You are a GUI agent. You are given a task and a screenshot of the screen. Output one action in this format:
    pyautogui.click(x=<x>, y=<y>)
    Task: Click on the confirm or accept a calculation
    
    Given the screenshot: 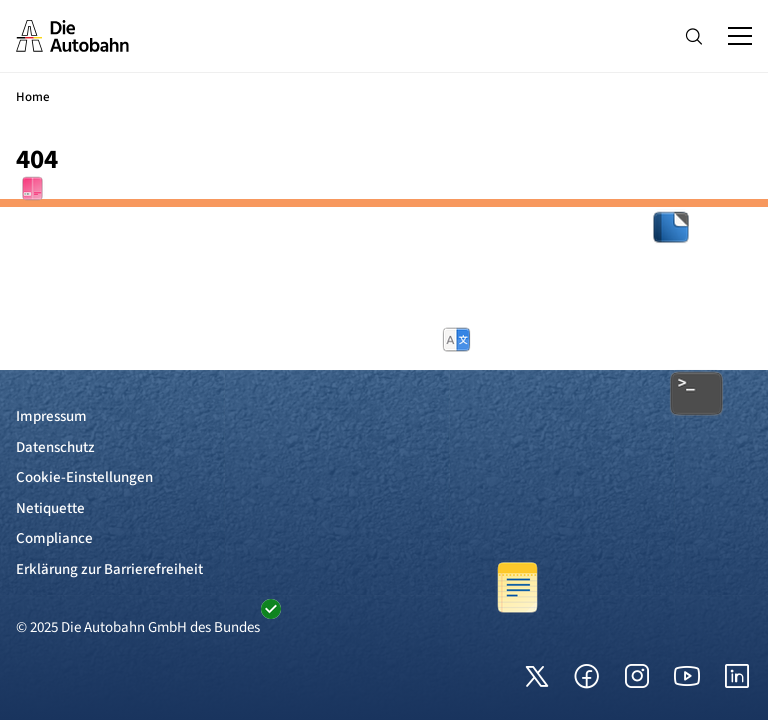 What is the action you would take?
    pyautogui.click(x=271, y=609)
    